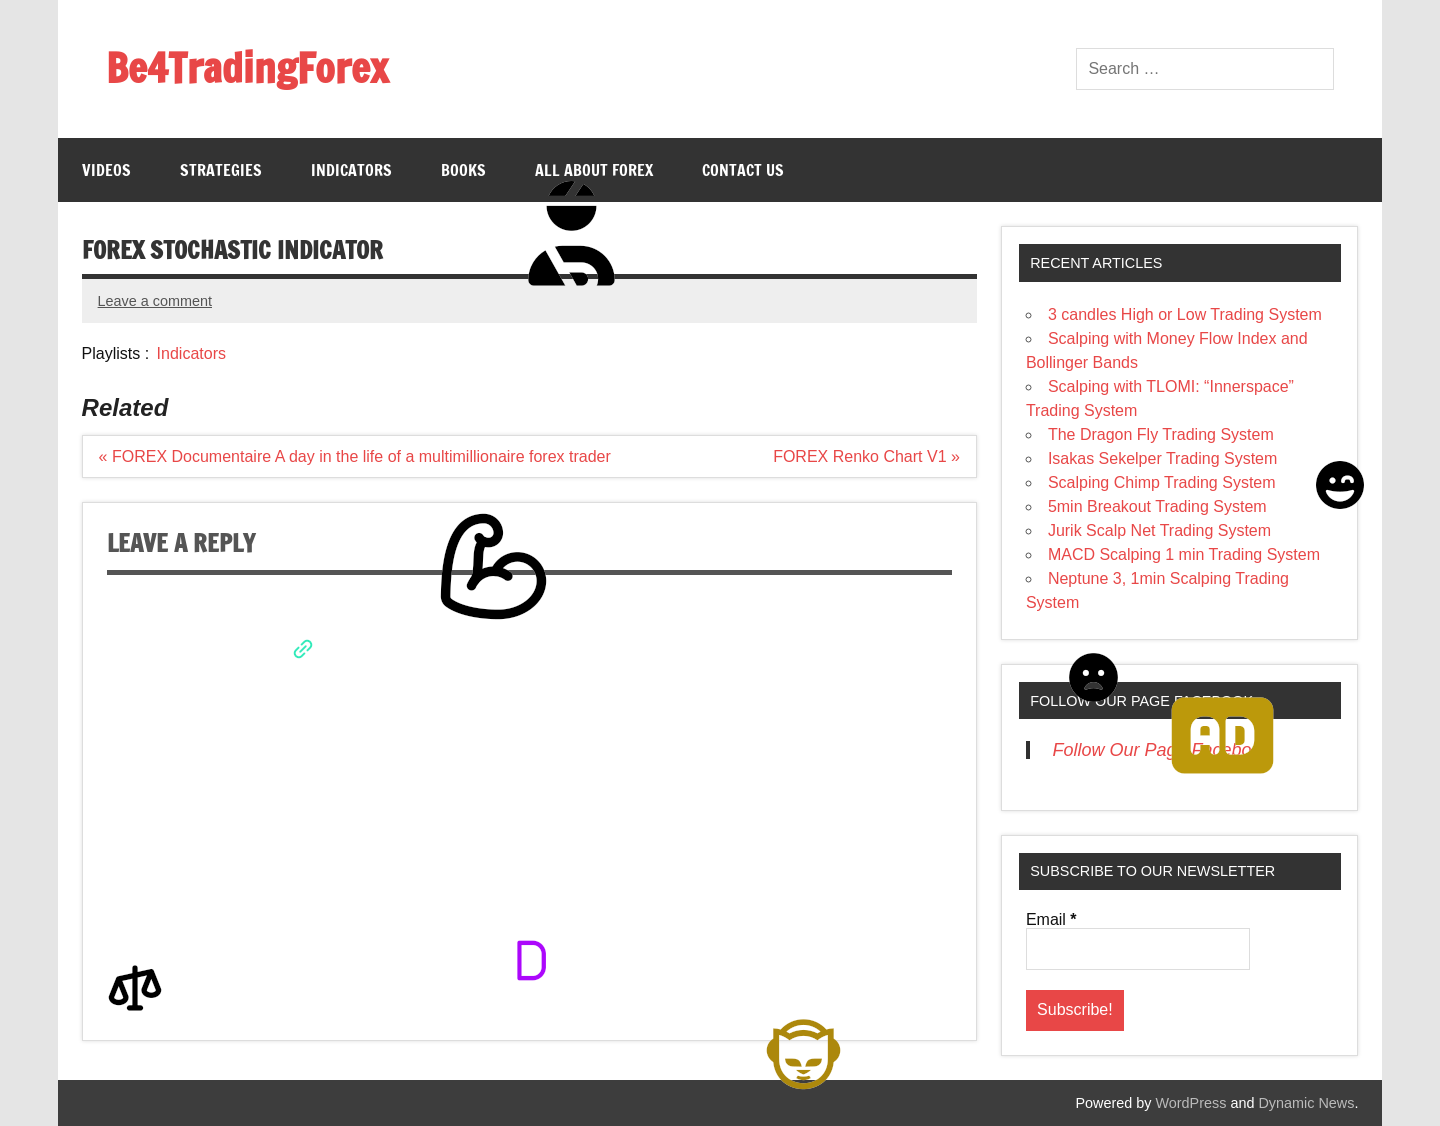 The width and height of the screenshot is (1440, 1126). I want to click on add a playful or winking emoji reaction, so click(1340, 485).